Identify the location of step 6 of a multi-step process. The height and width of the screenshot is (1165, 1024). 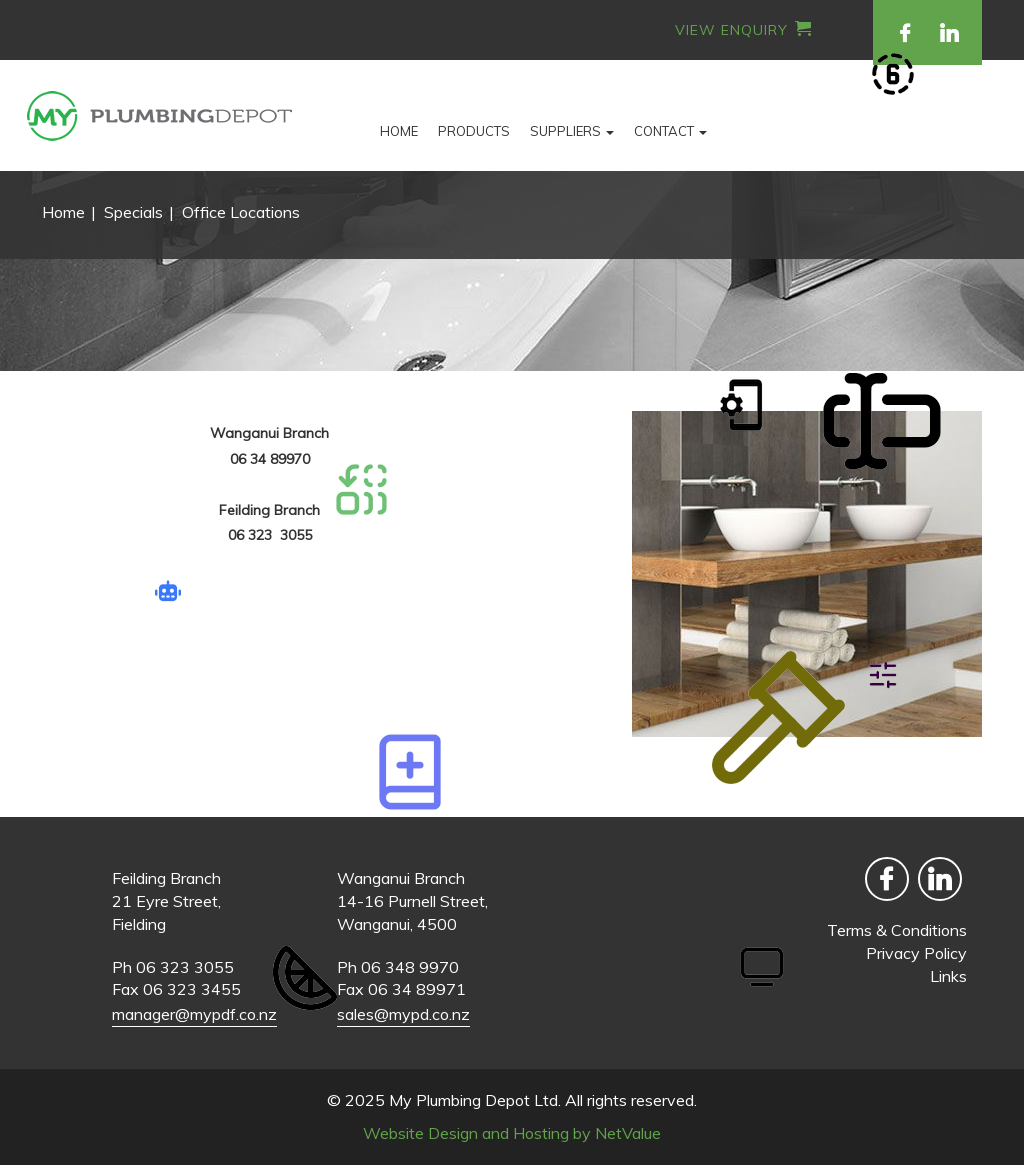
(893, 74).